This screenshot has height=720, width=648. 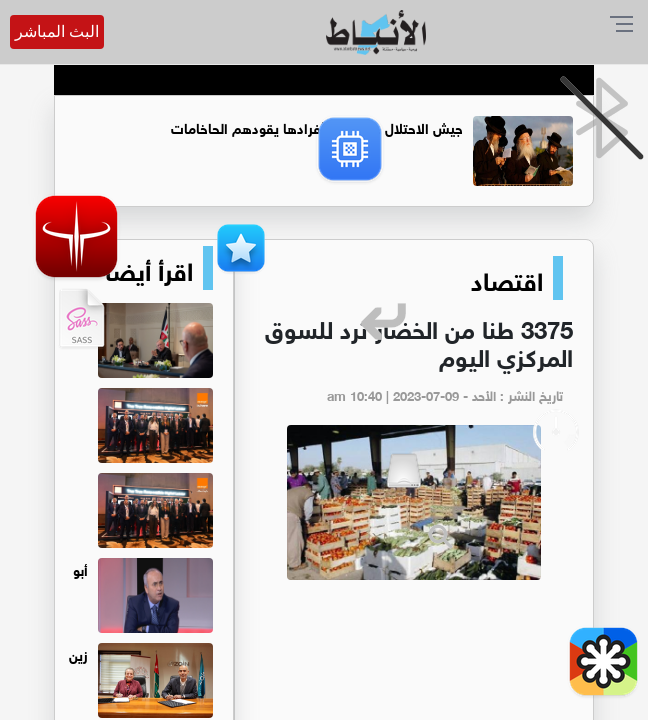 What do you see at coordinates (381, 319) in the screenshot?
I see `indicates a message has been replied to` at bounding box center [381, 319].